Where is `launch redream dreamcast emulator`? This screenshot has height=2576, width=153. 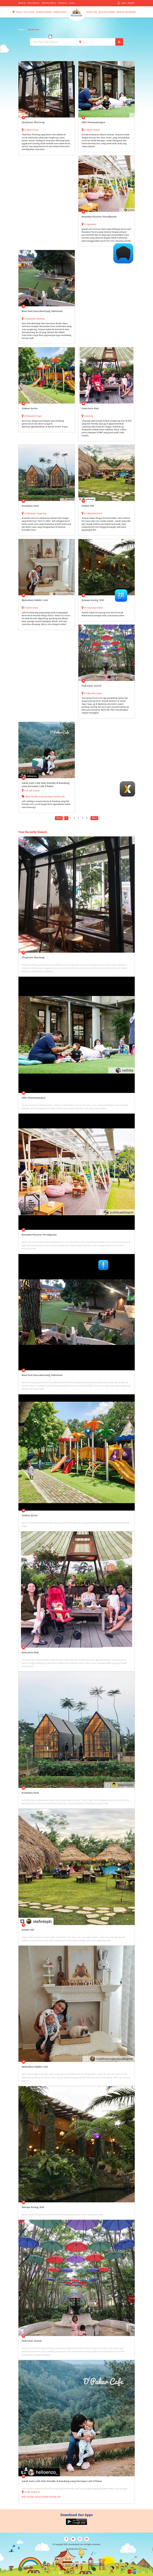 launch redream dreamcast emulator is located at coordinates (123, 253).